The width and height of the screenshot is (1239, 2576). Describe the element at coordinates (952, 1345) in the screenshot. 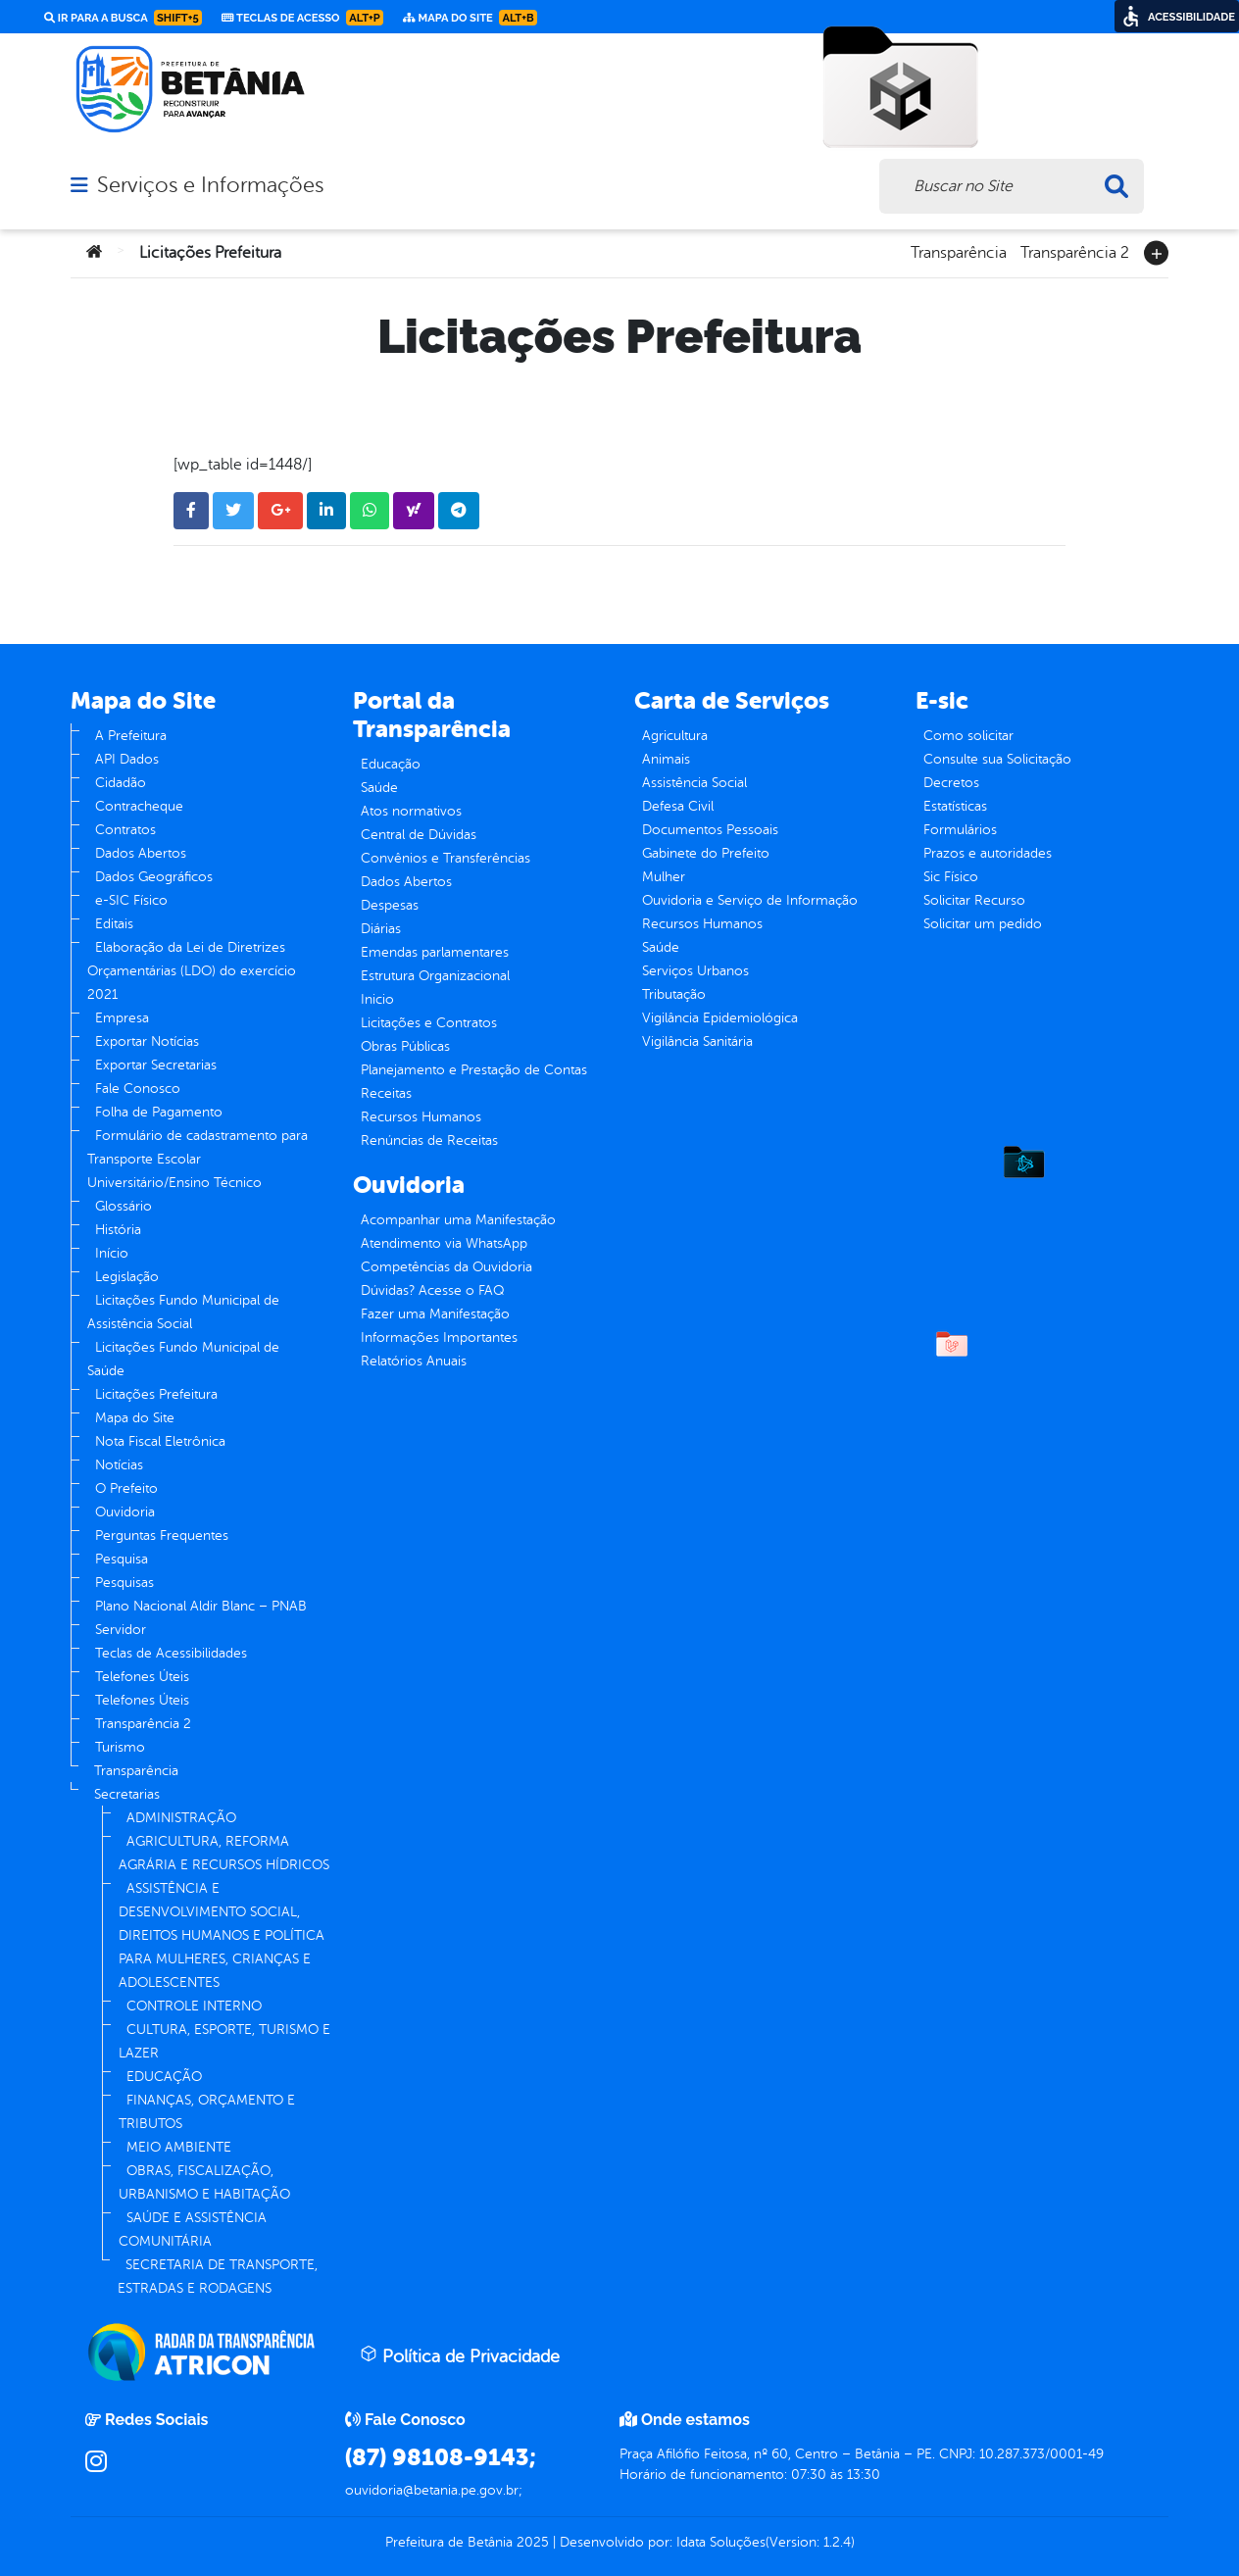

I see `laravel project folder` at that location.